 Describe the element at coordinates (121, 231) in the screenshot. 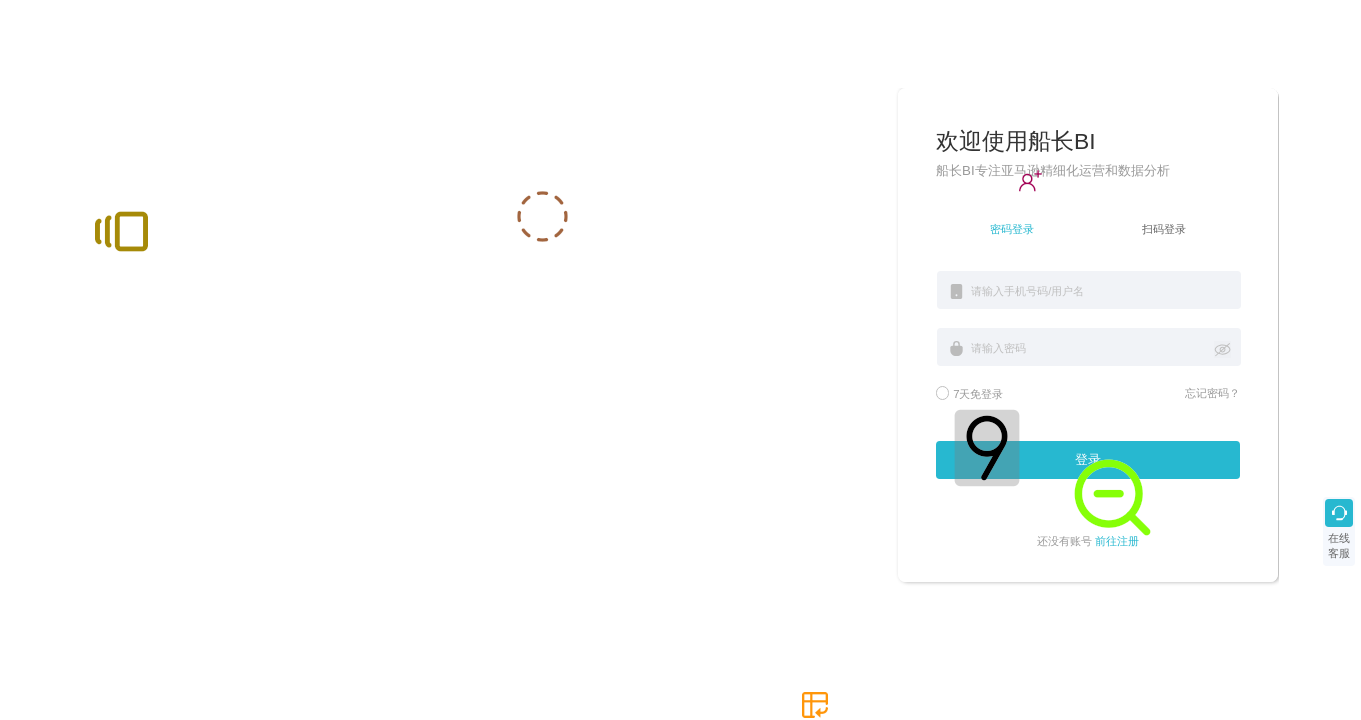

I see `view version history` at that location.